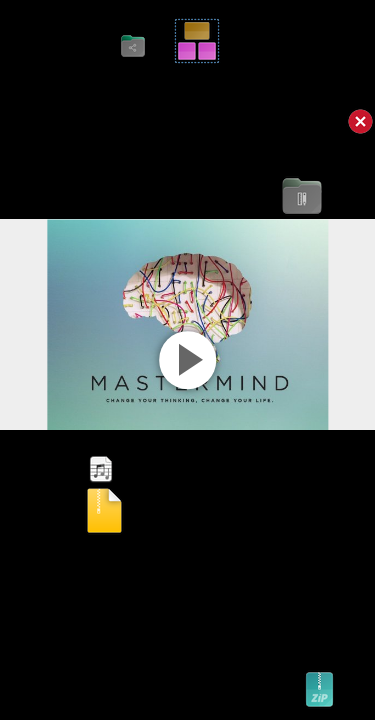  What do you see at coordinates (101, 469) in the screenshot?
I see `an eMelody ringtone file` at bounding box center [101, 469].